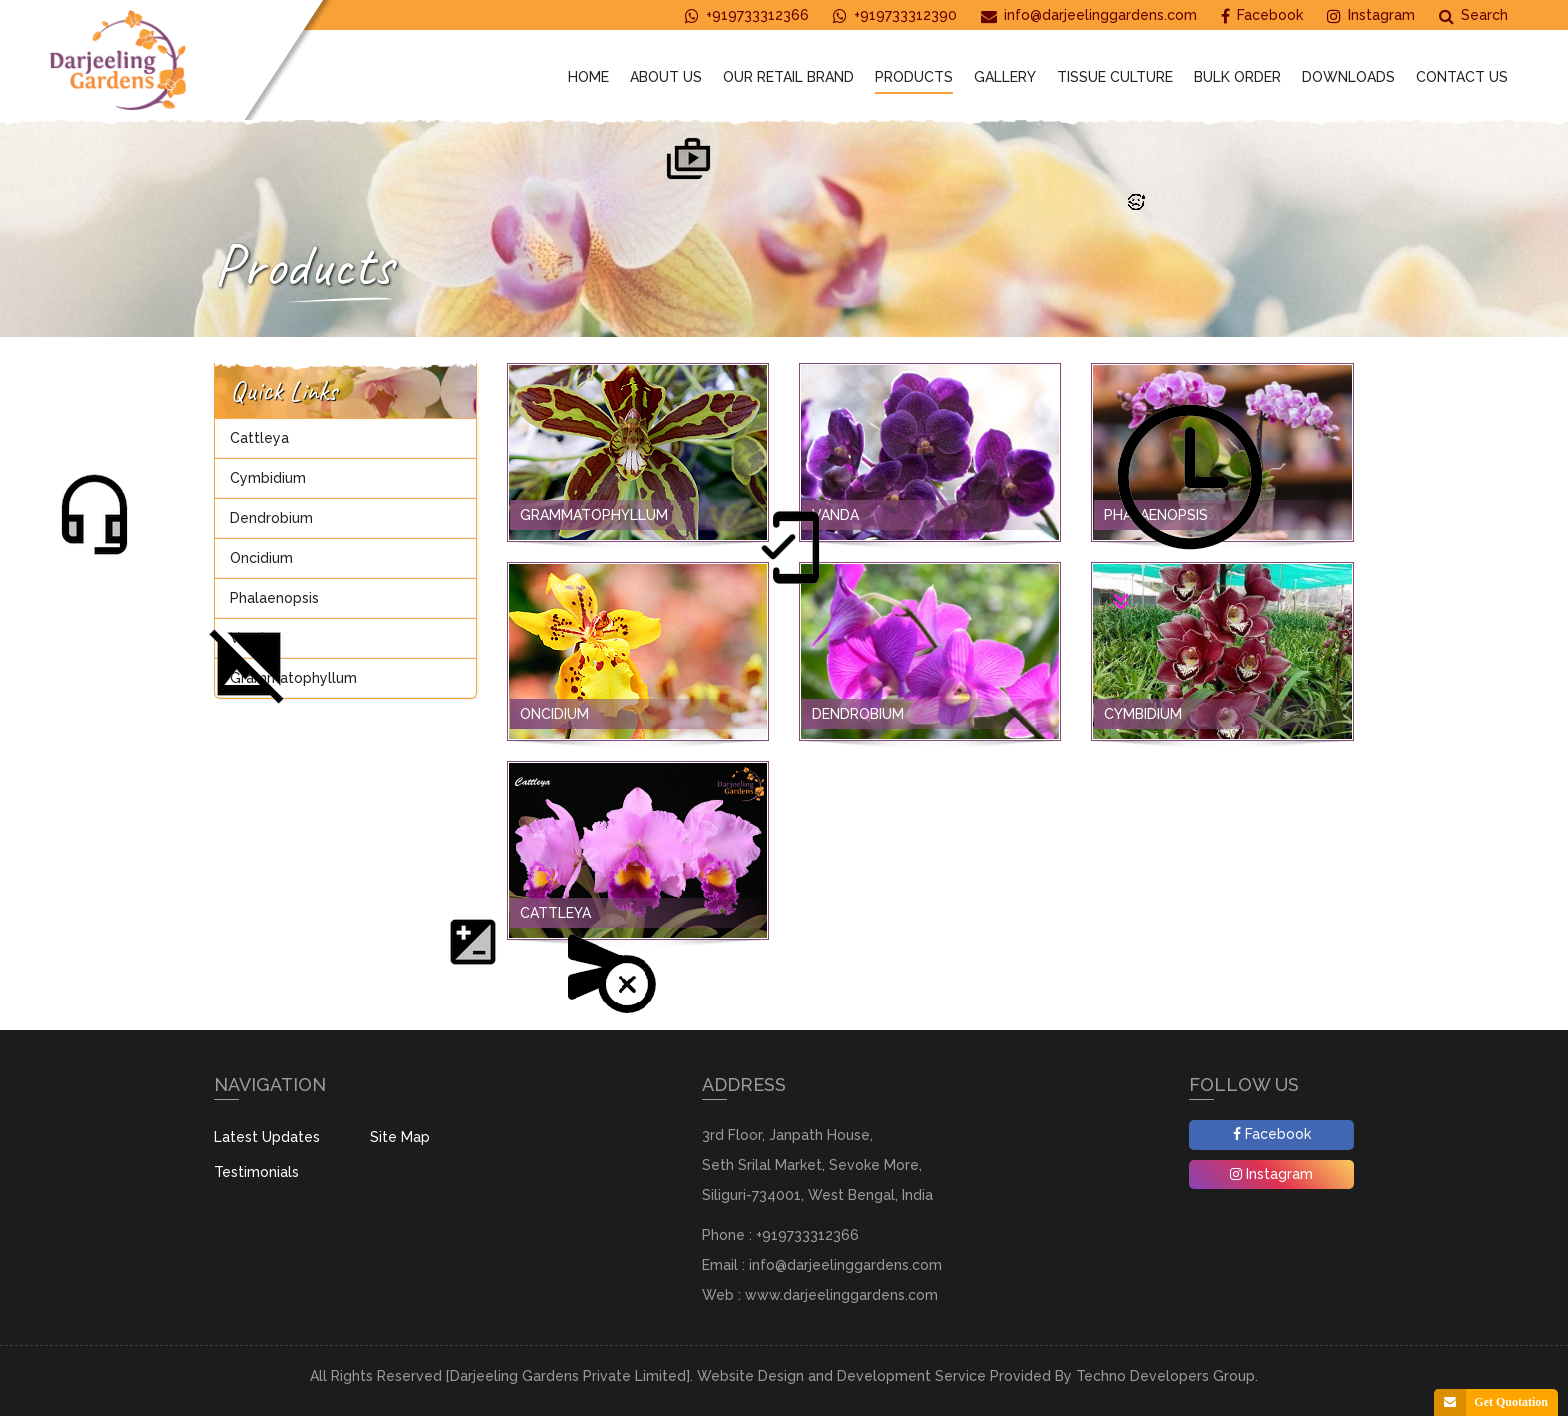  What do you see at coordinates (249, 664) in the screenshot?
I see `image failed to load or is unavailable` at bounding box center [249, 664].